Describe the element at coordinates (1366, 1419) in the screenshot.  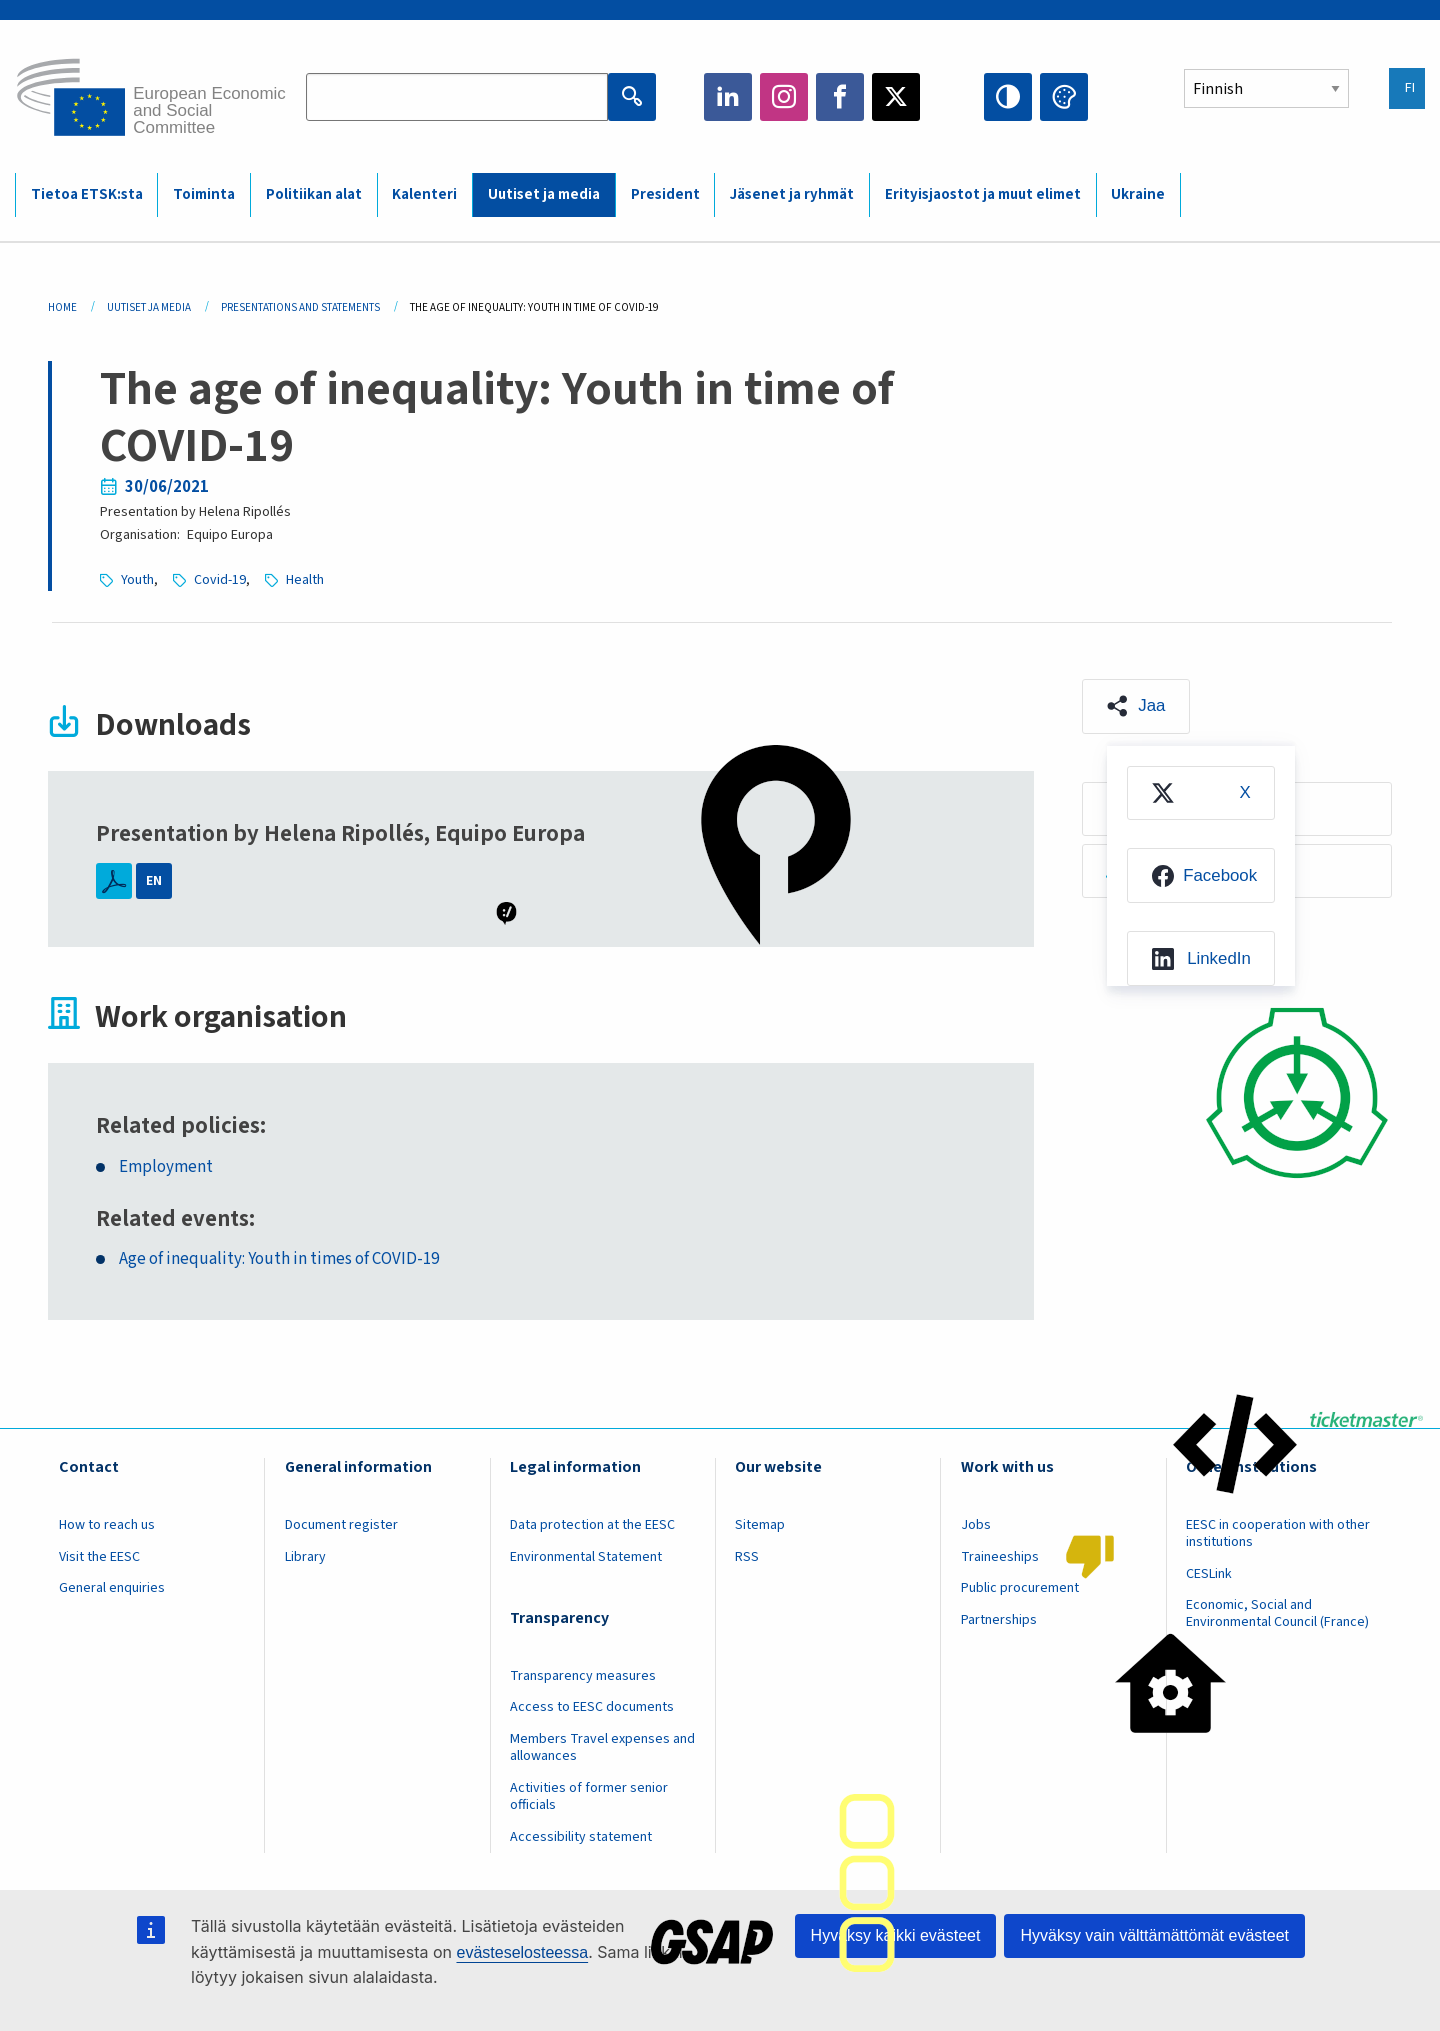
I see `open the Ticketmaster app` at that location.